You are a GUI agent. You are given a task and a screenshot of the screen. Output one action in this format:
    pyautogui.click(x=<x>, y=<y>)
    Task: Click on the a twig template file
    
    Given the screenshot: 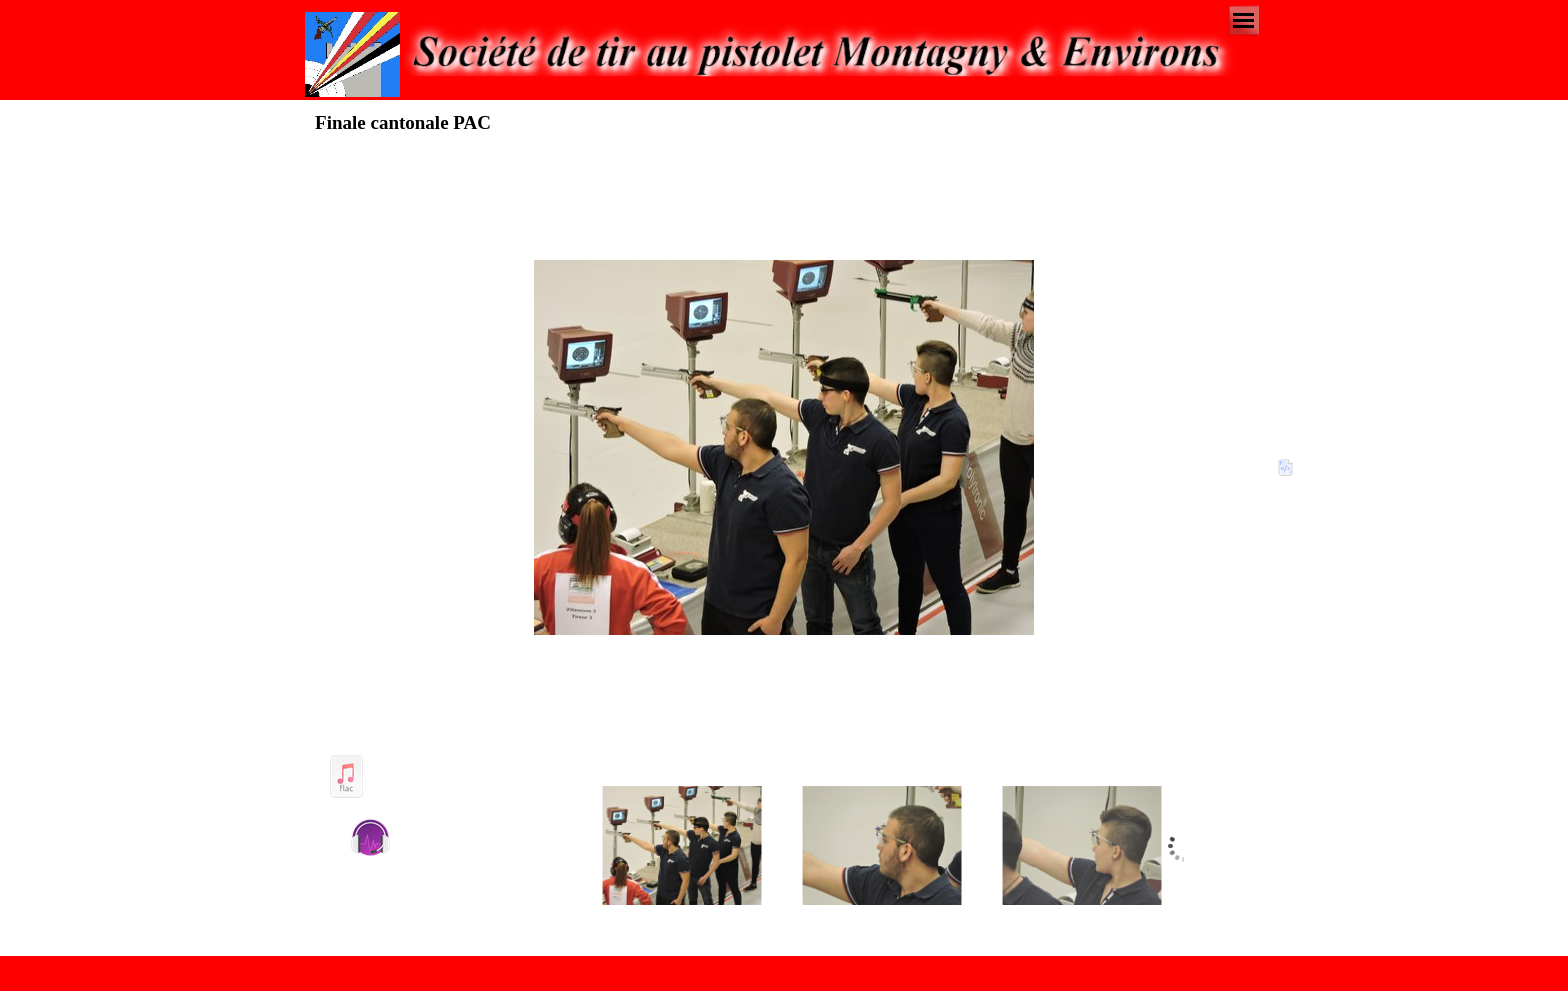 What is the action you would take?
    pyautogui.click(x=1285, y=467)
    